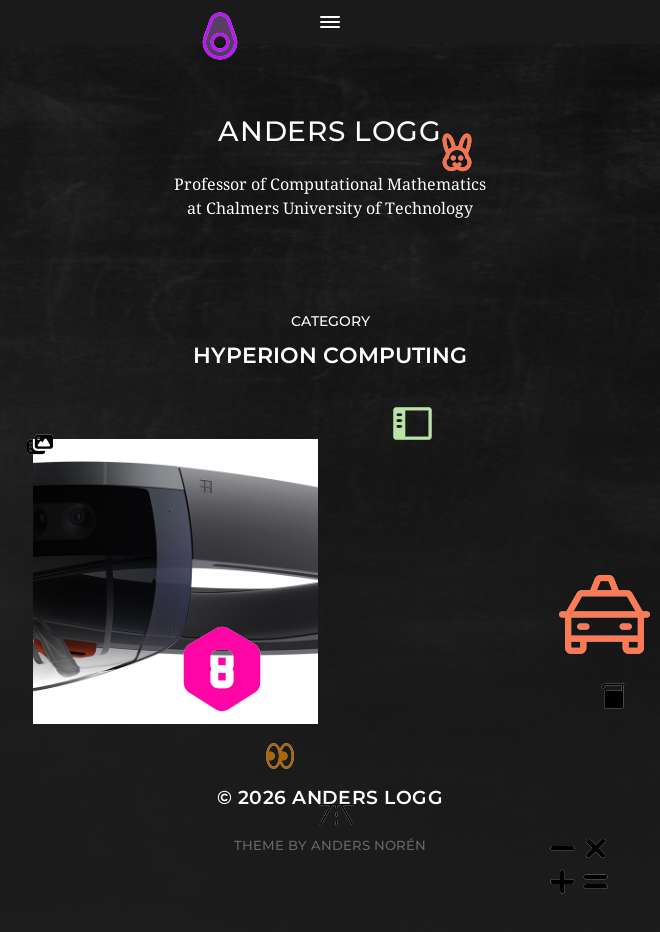 The width and height of the screenshot is (660, 932). I want to click on indicates someone is viewing or watching, so click(280, 756).